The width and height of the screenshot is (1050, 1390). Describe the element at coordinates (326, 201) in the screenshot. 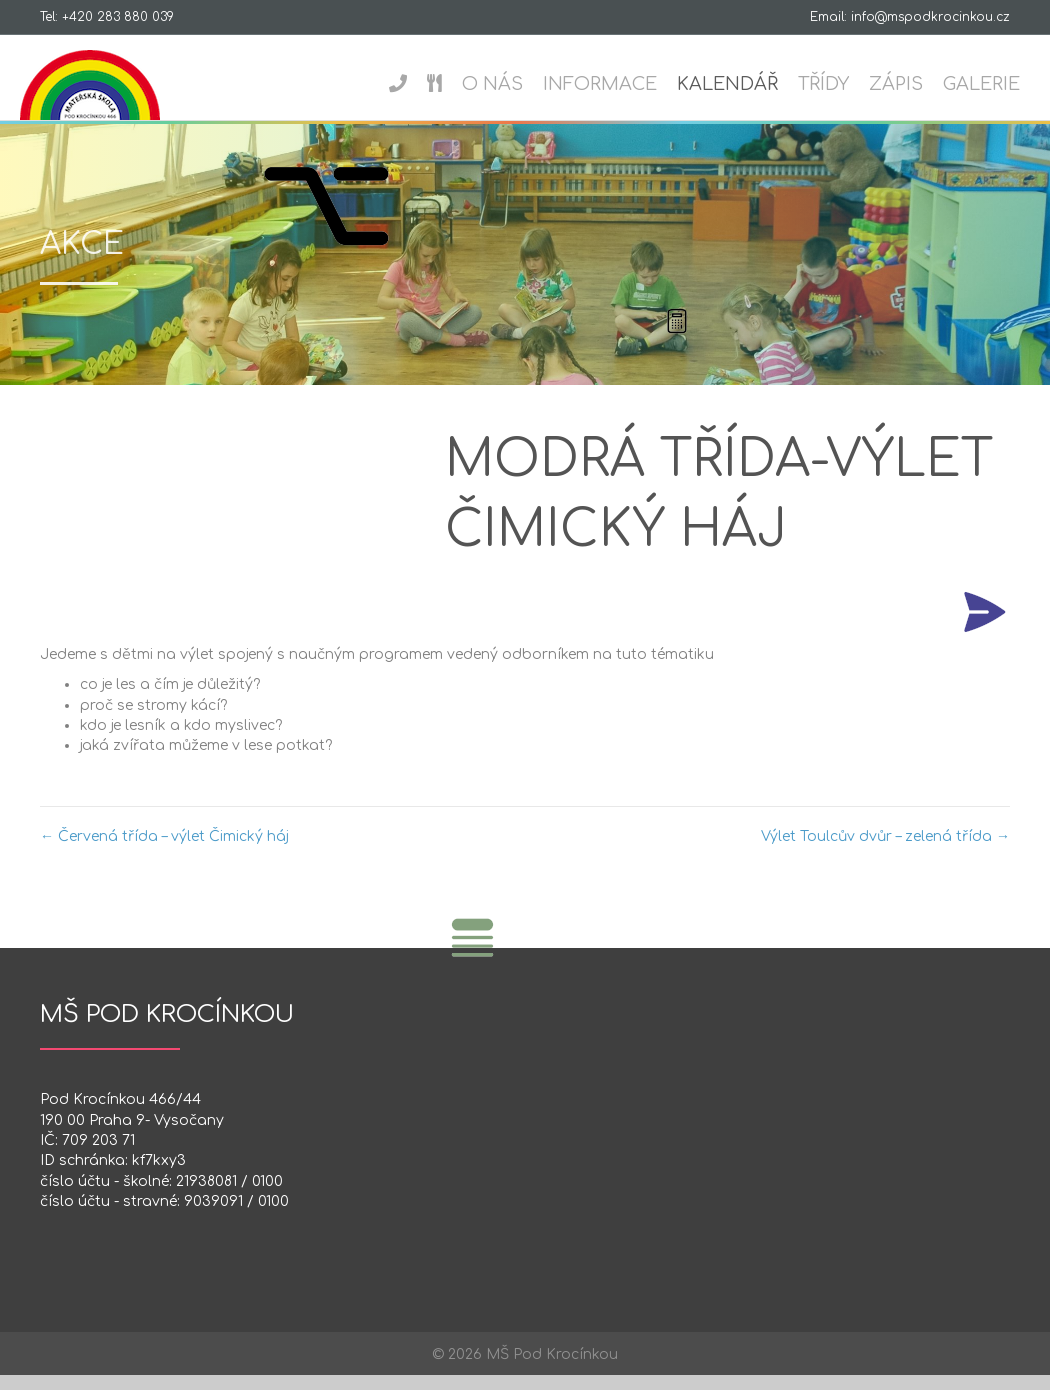

I see `keyboard option or alt key symbol` at that location.